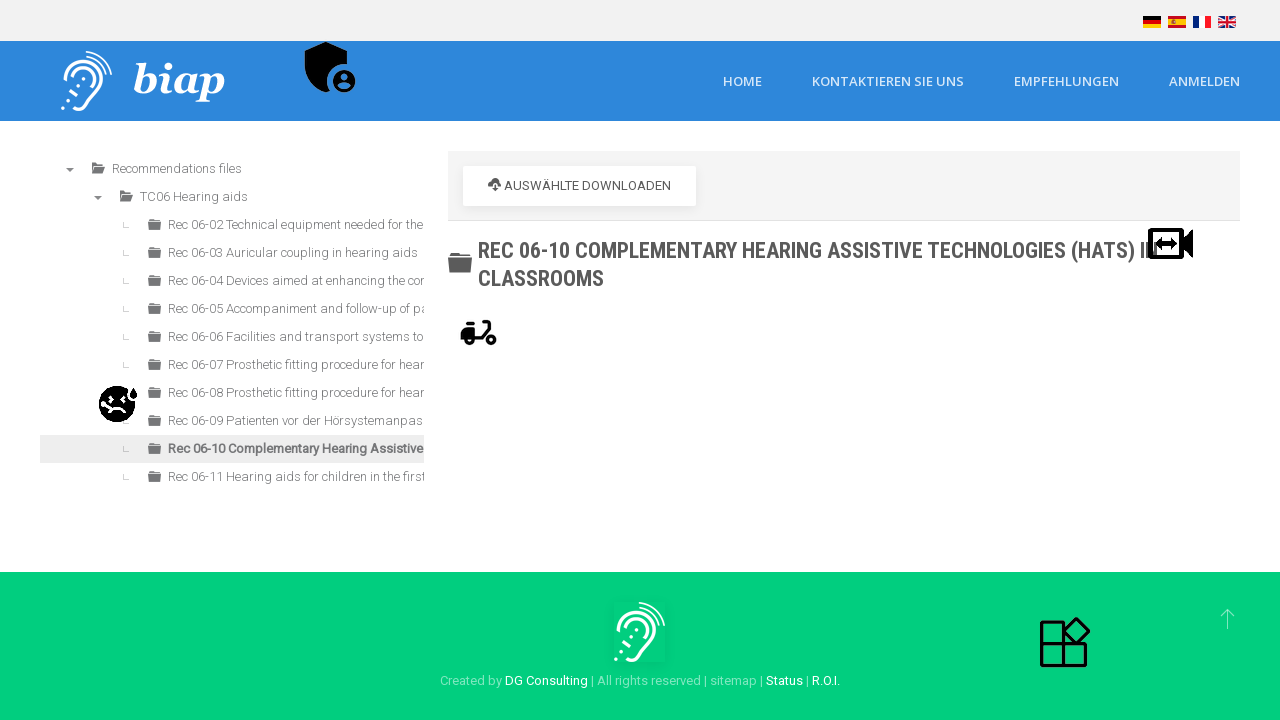 Image resolution: width=1280 pixels, height=720 pixels. I want to click on switch between front and rear camera during video, so click(1170, 243).